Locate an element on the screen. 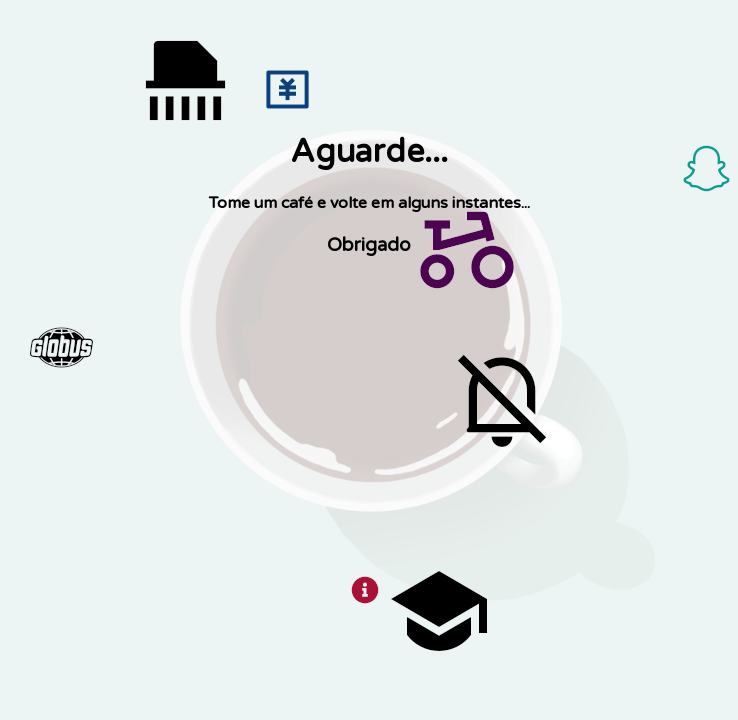 The height and width of the screenshot is (720, 738). globus brand logo is located at coordinates (61, 347).